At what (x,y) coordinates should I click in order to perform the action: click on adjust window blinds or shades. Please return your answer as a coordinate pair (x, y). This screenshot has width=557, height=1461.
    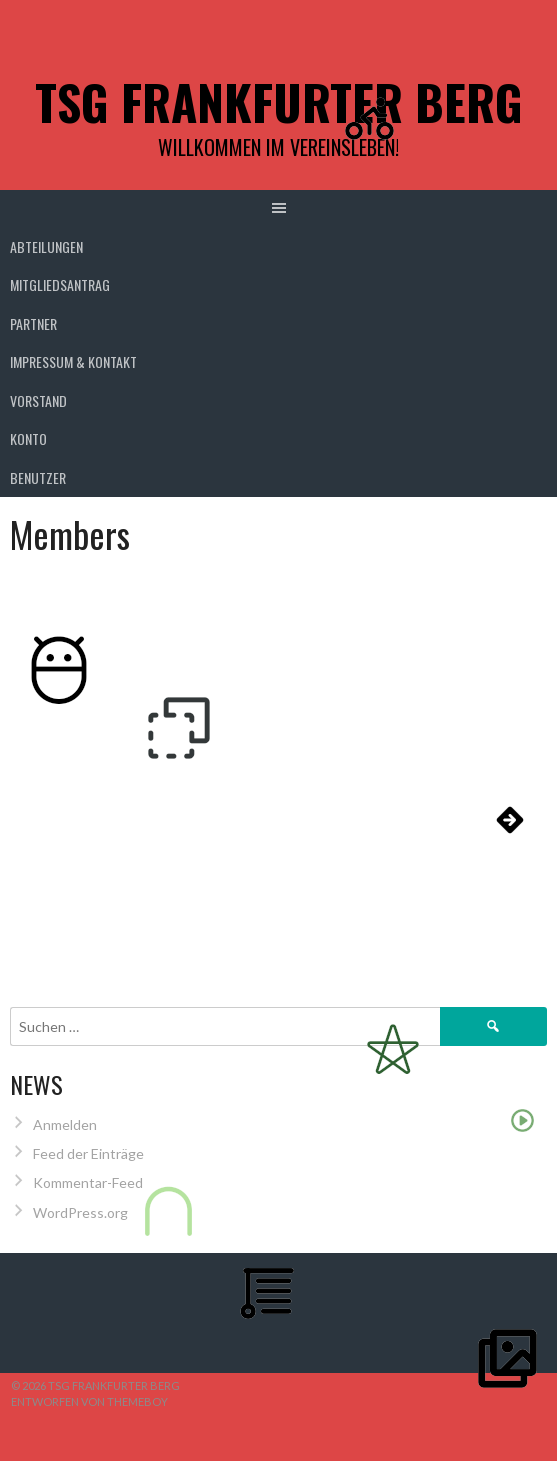
    Looking at the image, I should click on (268, 1293).